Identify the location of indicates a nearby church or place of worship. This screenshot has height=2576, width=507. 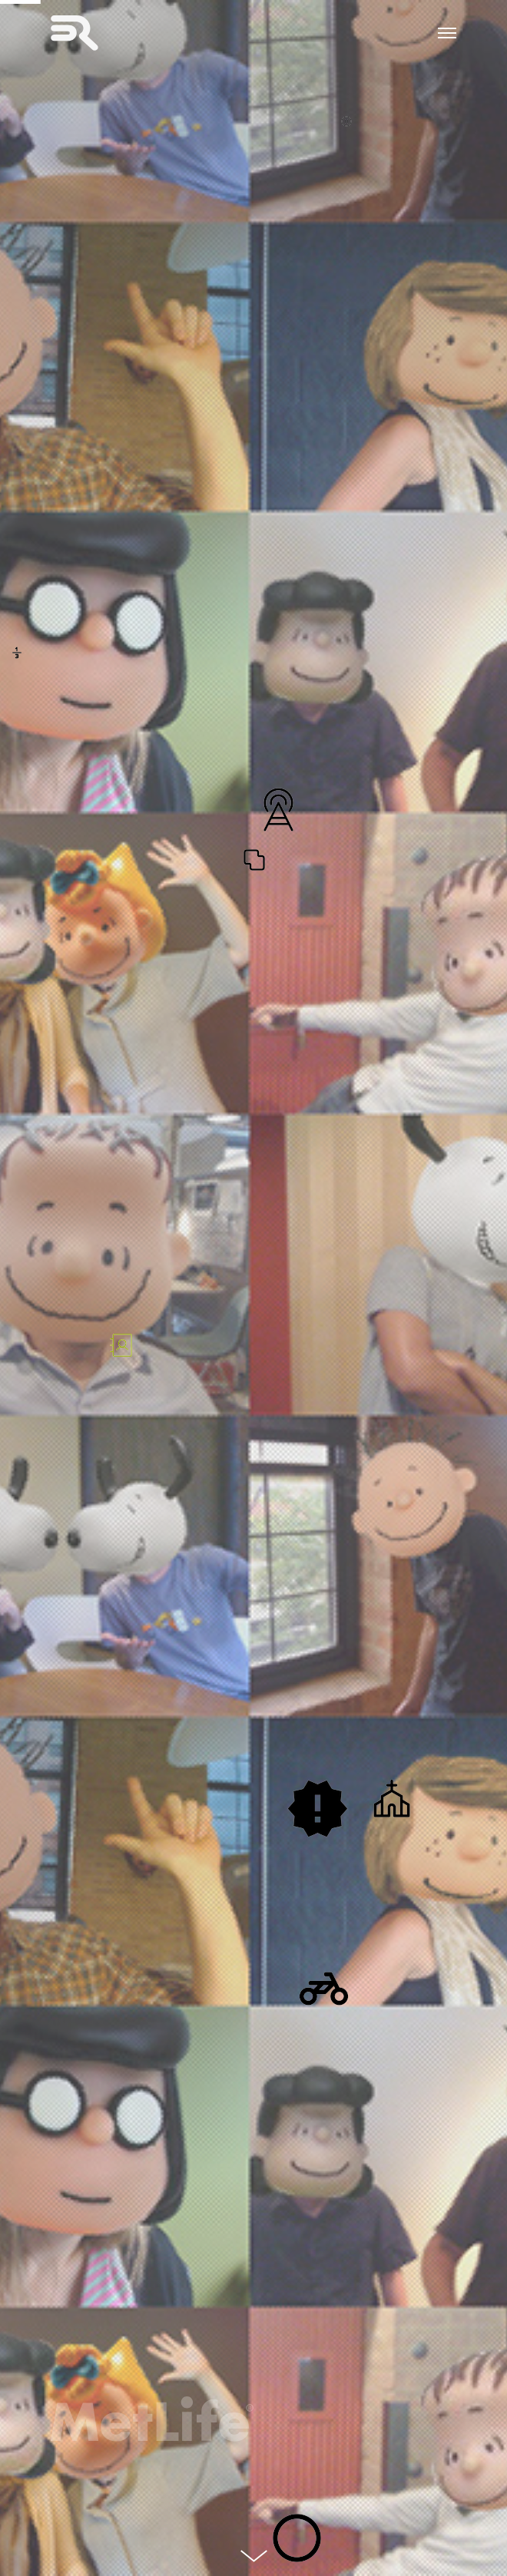
(392, 1801).